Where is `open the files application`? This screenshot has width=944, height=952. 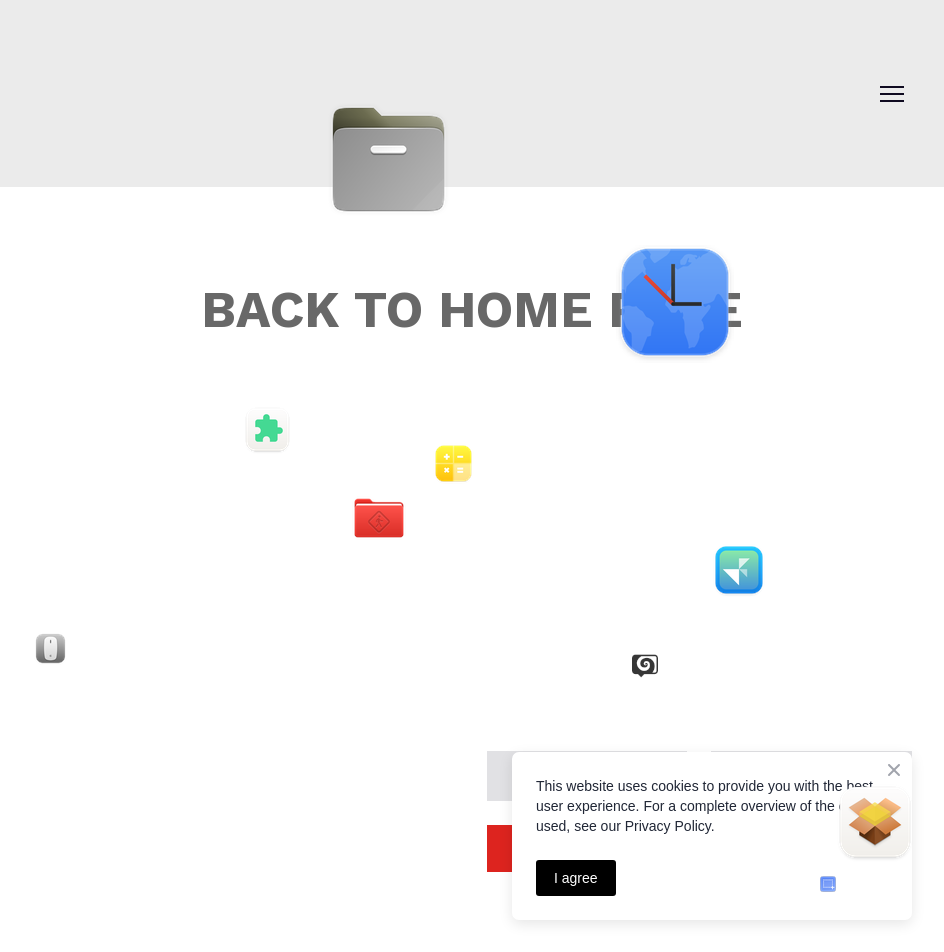 open the files application is located at coordinates (388, 159).